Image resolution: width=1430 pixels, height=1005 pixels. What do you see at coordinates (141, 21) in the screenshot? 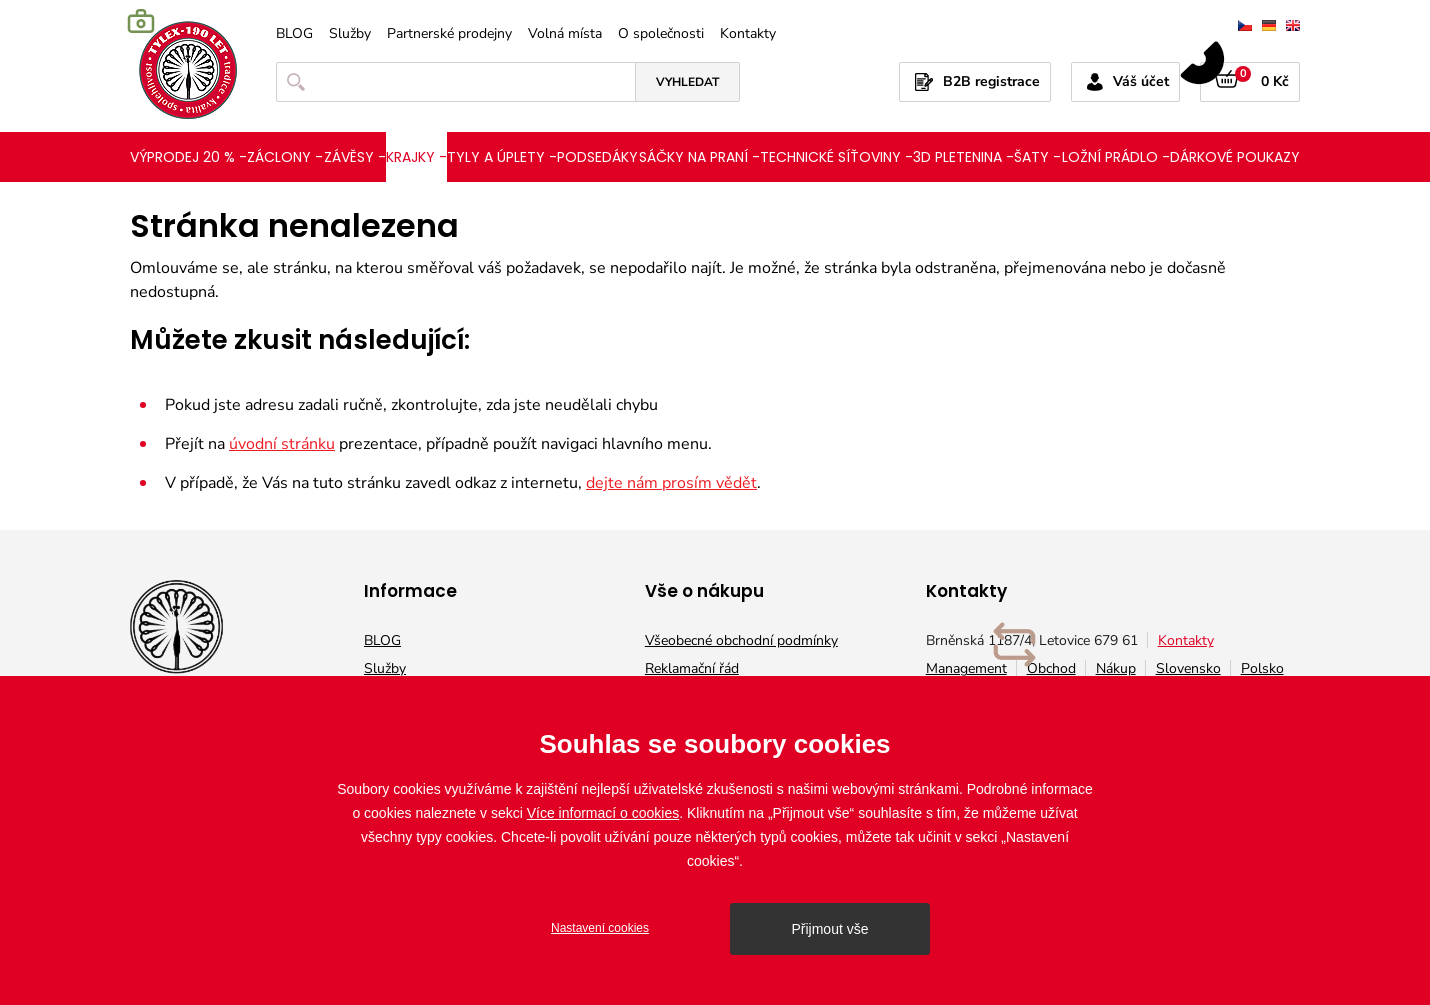
I see `open camera to take a photo` at bounding box center [141, 21].